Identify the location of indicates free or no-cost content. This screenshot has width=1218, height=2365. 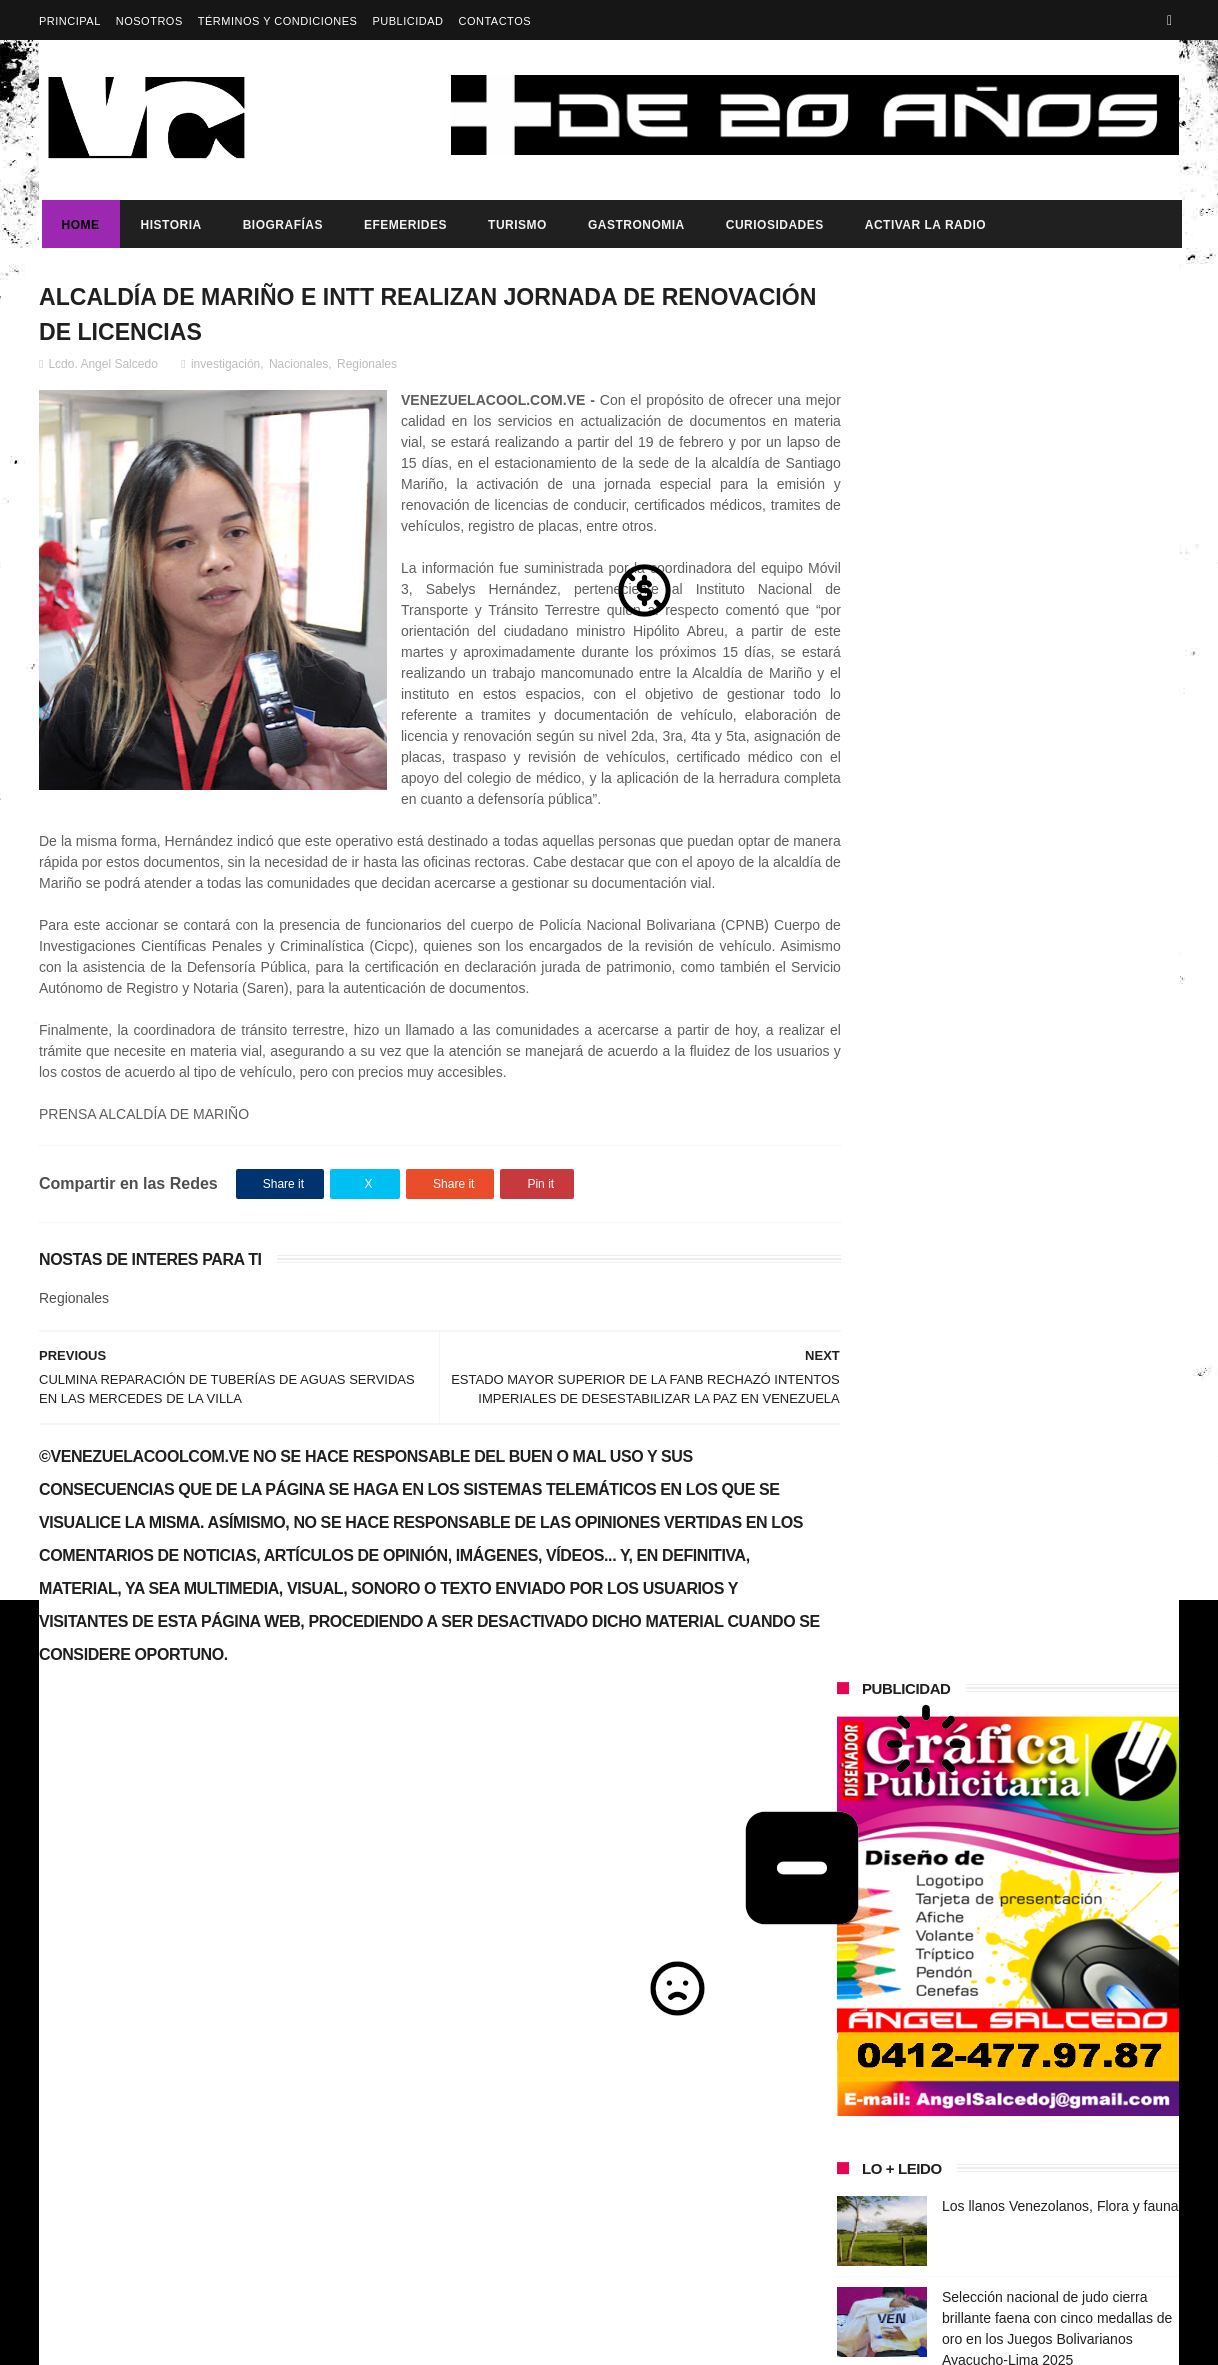
(644, 590).